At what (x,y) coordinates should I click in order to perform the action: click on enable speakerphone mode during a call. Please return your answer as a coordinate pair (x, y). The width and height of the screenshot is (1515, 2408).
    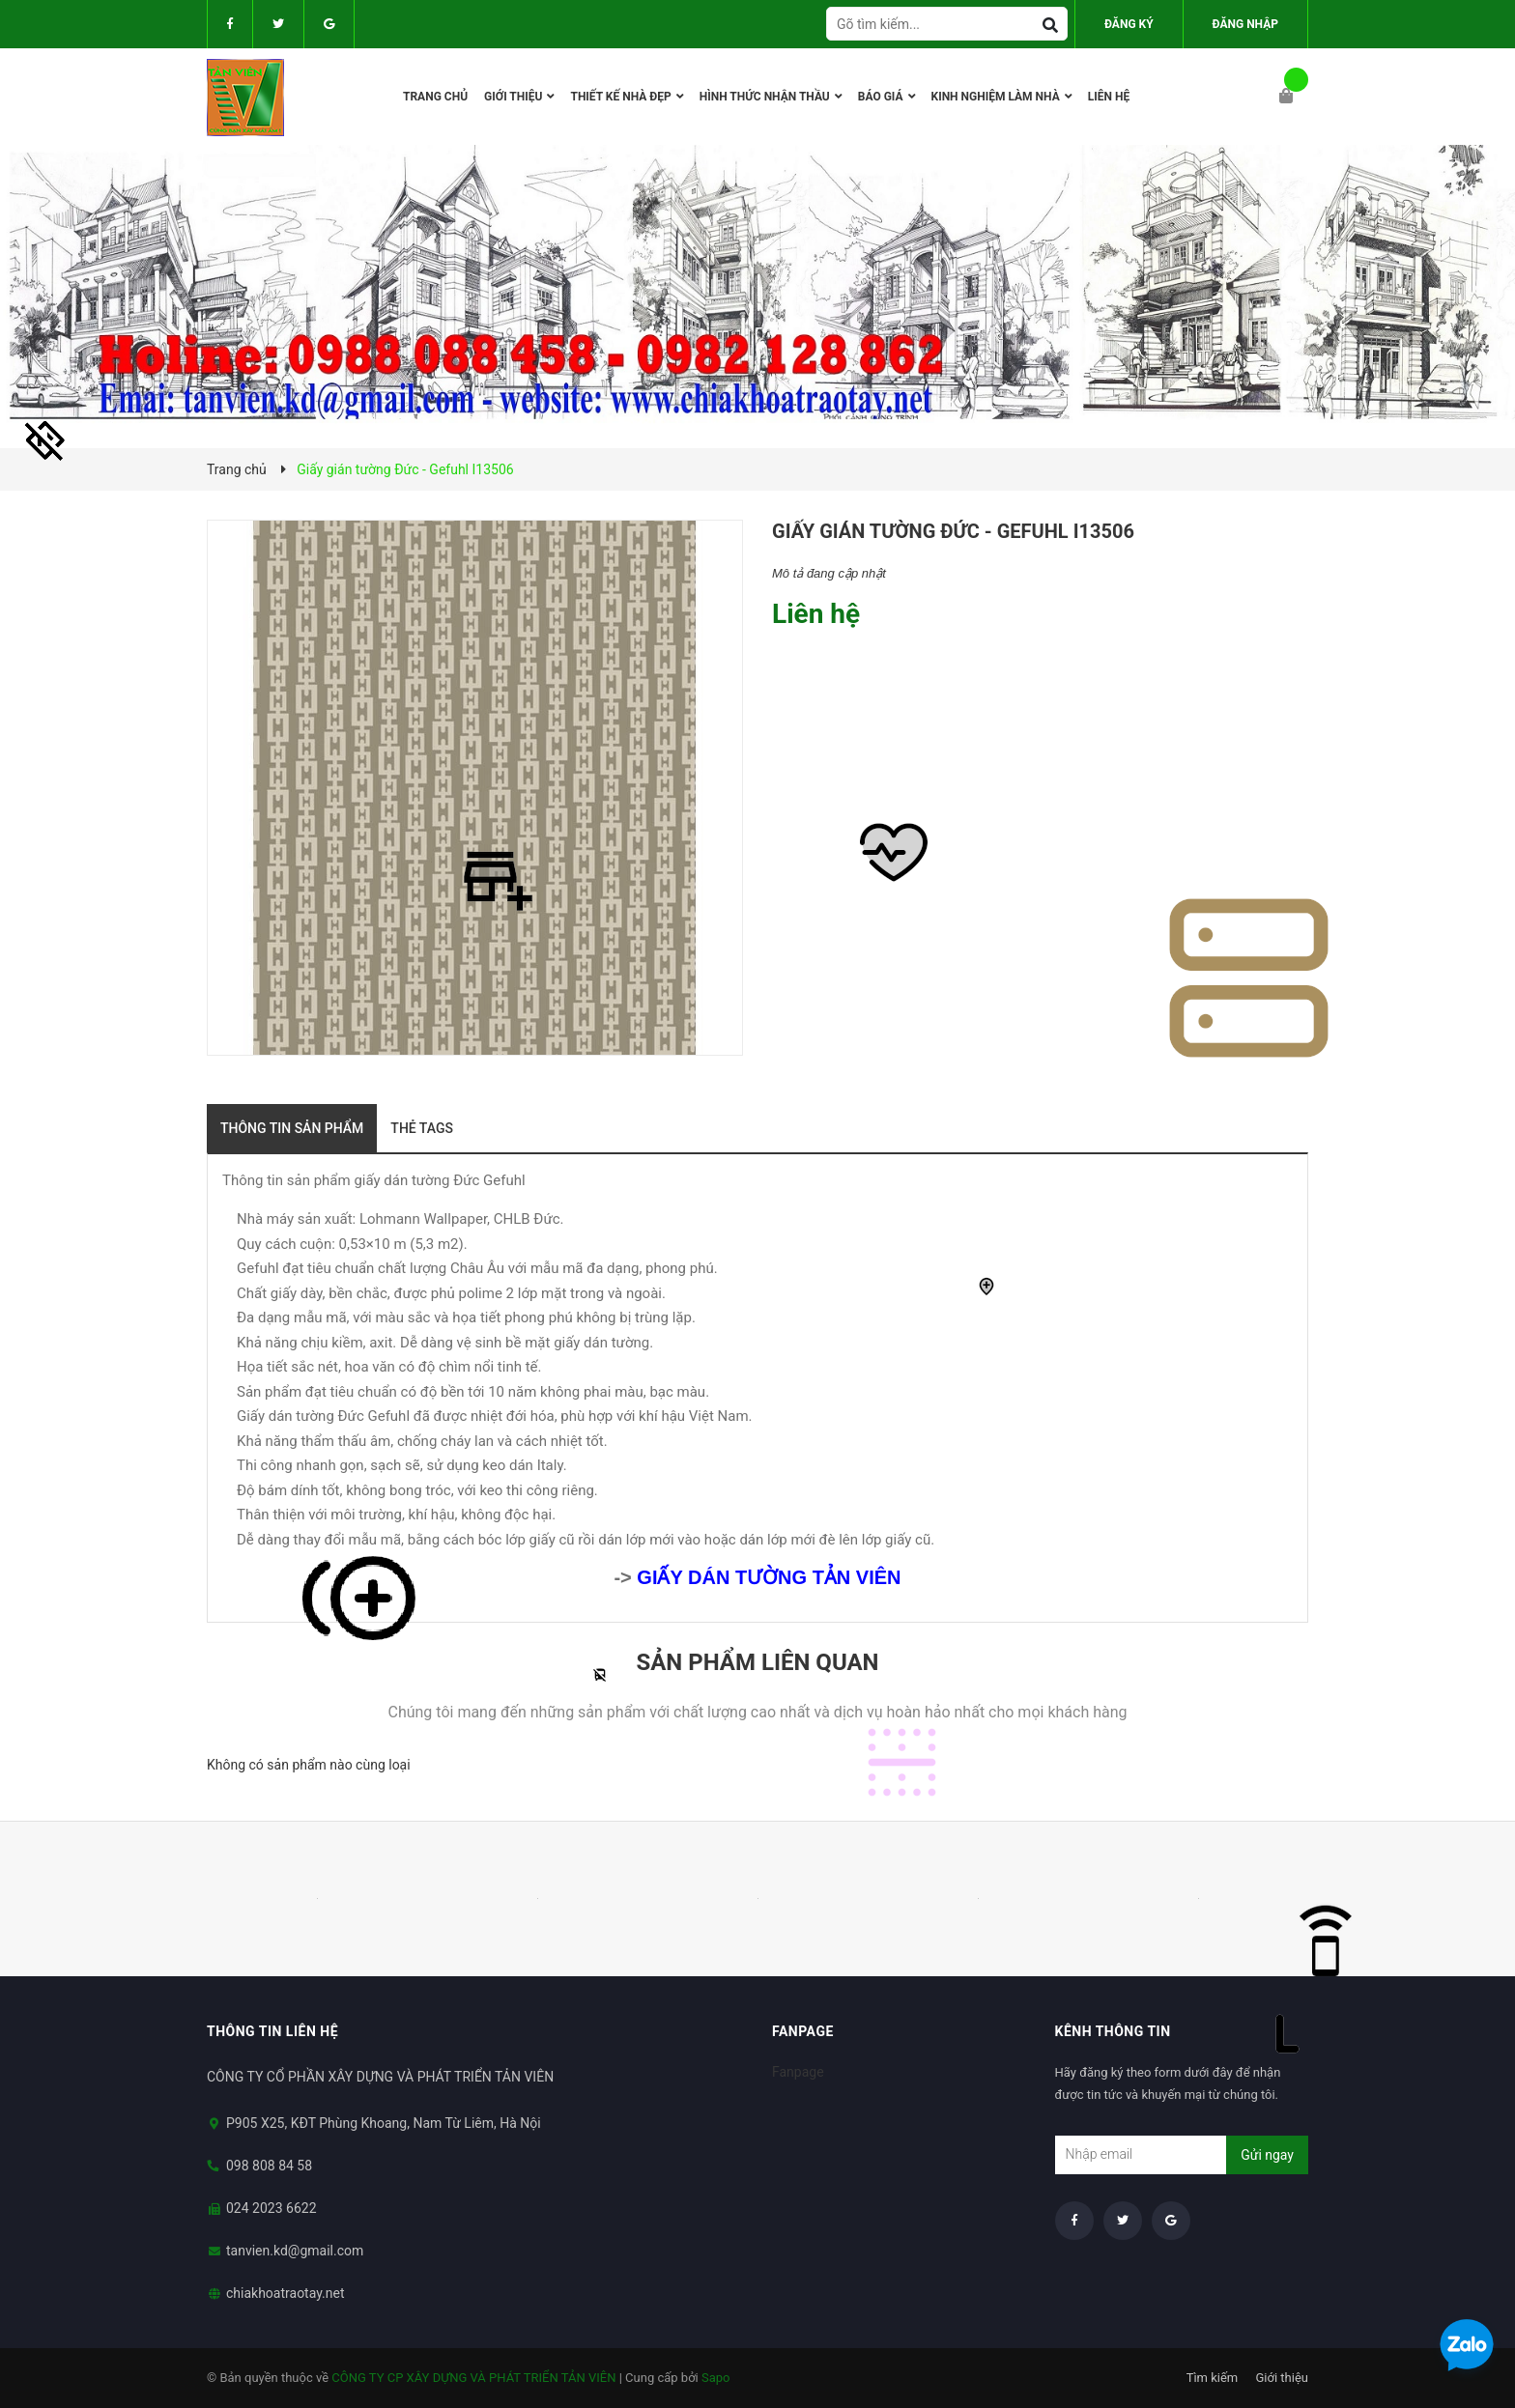
    Looking at the image, I should click on (1326, 1942).